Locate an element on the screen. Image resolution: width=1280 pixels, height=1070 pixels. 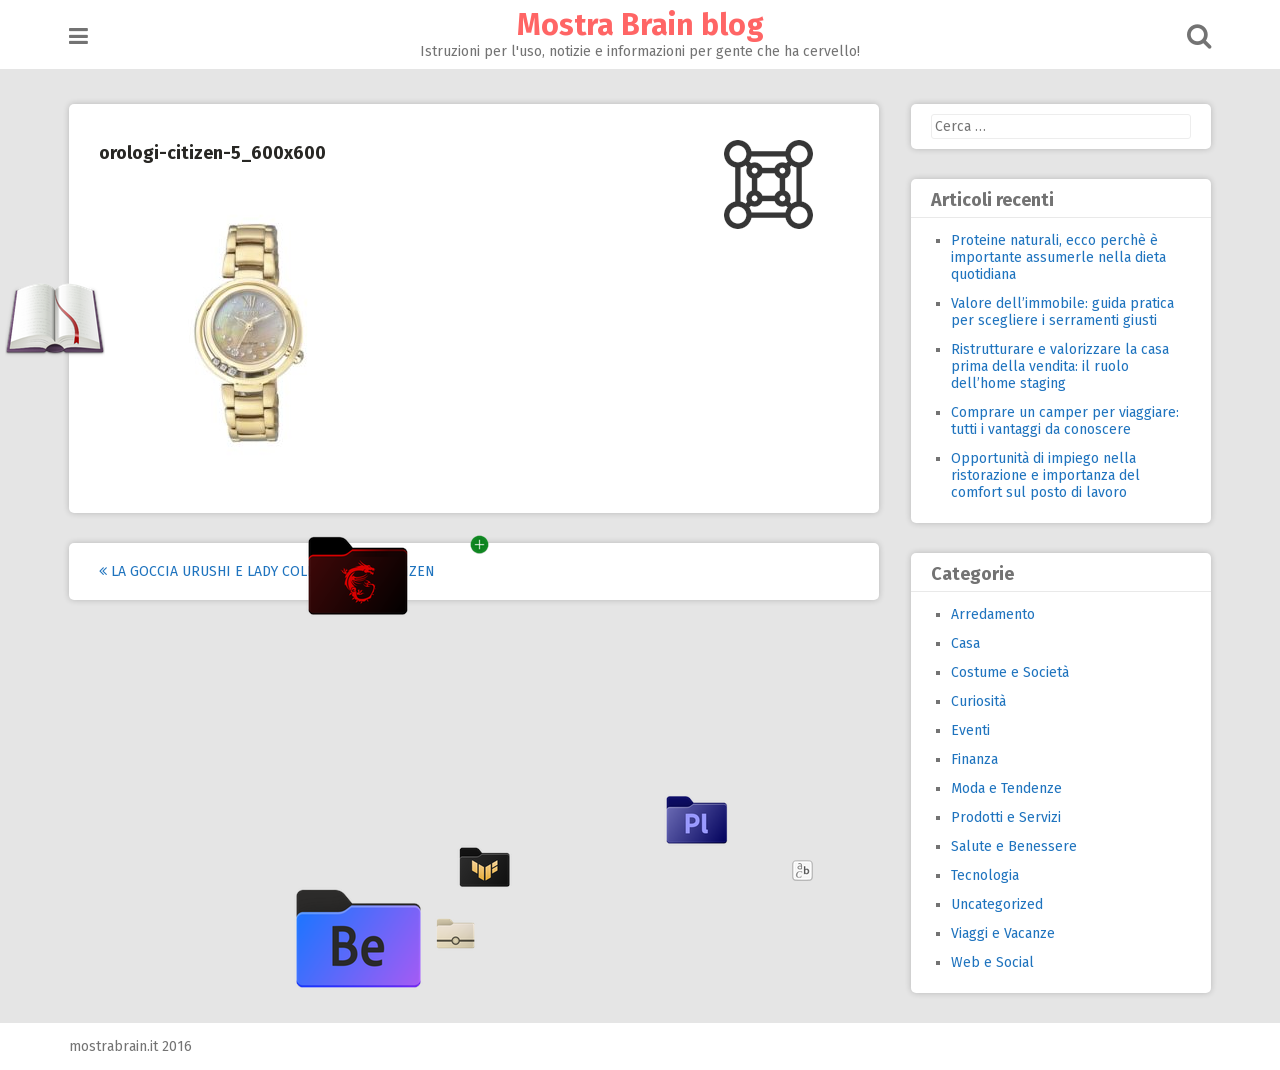
open the dictionary application is located at coordinates (55, 311).